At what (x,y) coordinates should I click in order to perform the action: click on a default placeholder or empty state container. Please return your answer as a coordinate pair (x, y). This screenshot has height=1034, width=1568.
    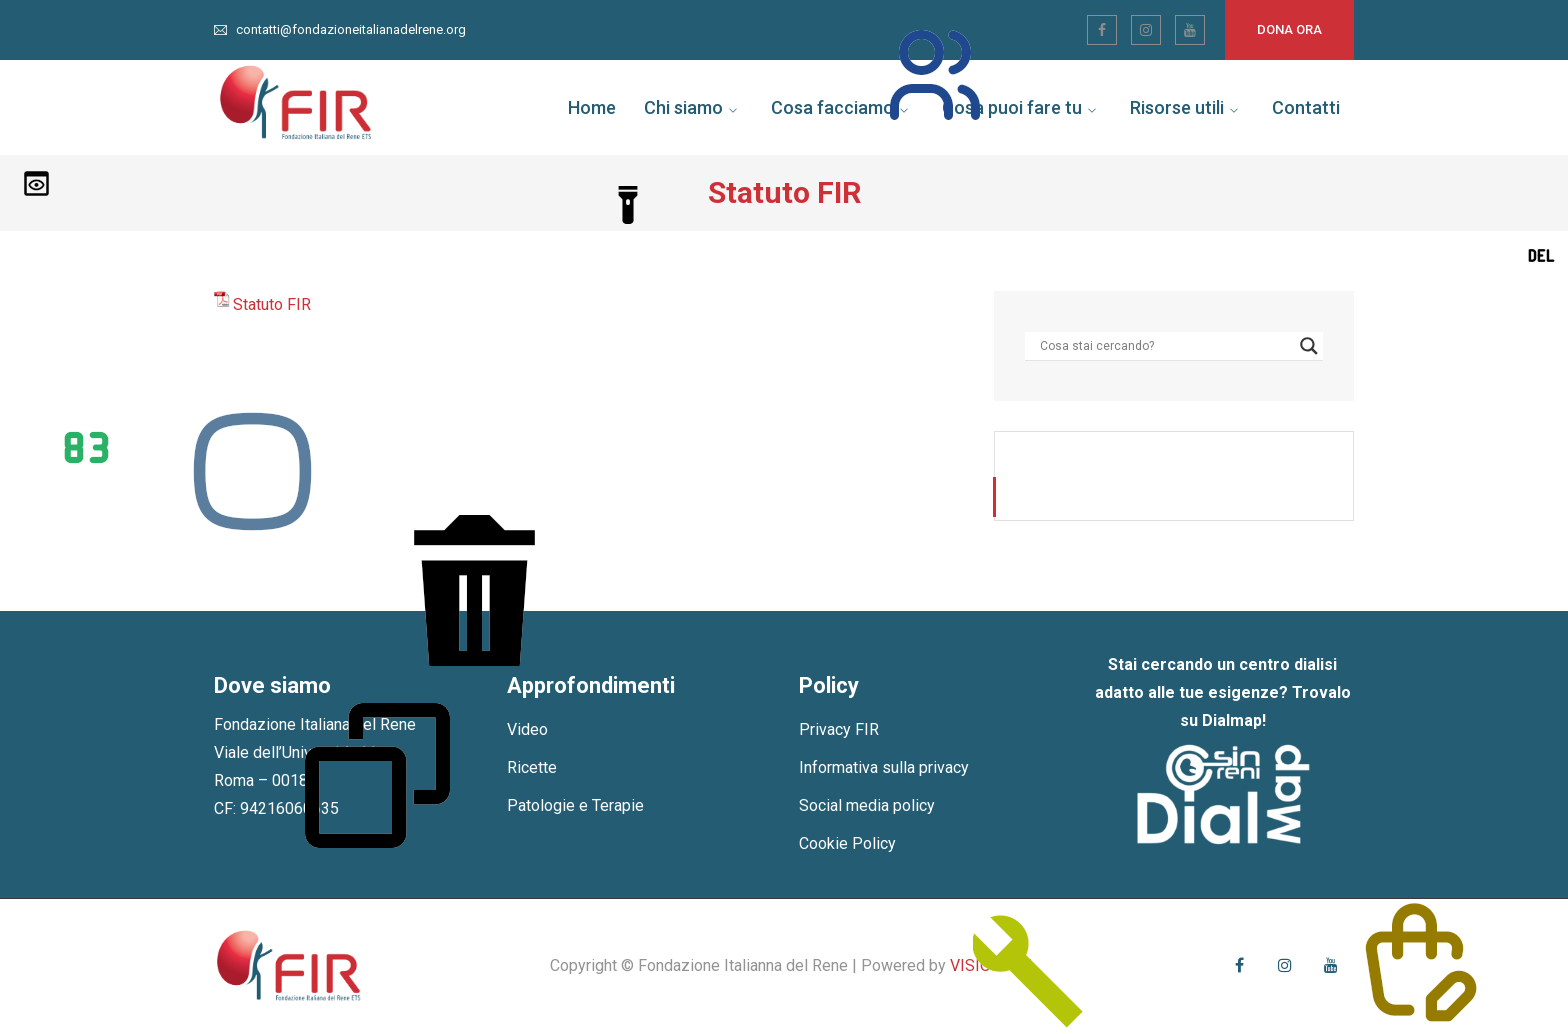
    Looking at the image, I should click on (252, 471).